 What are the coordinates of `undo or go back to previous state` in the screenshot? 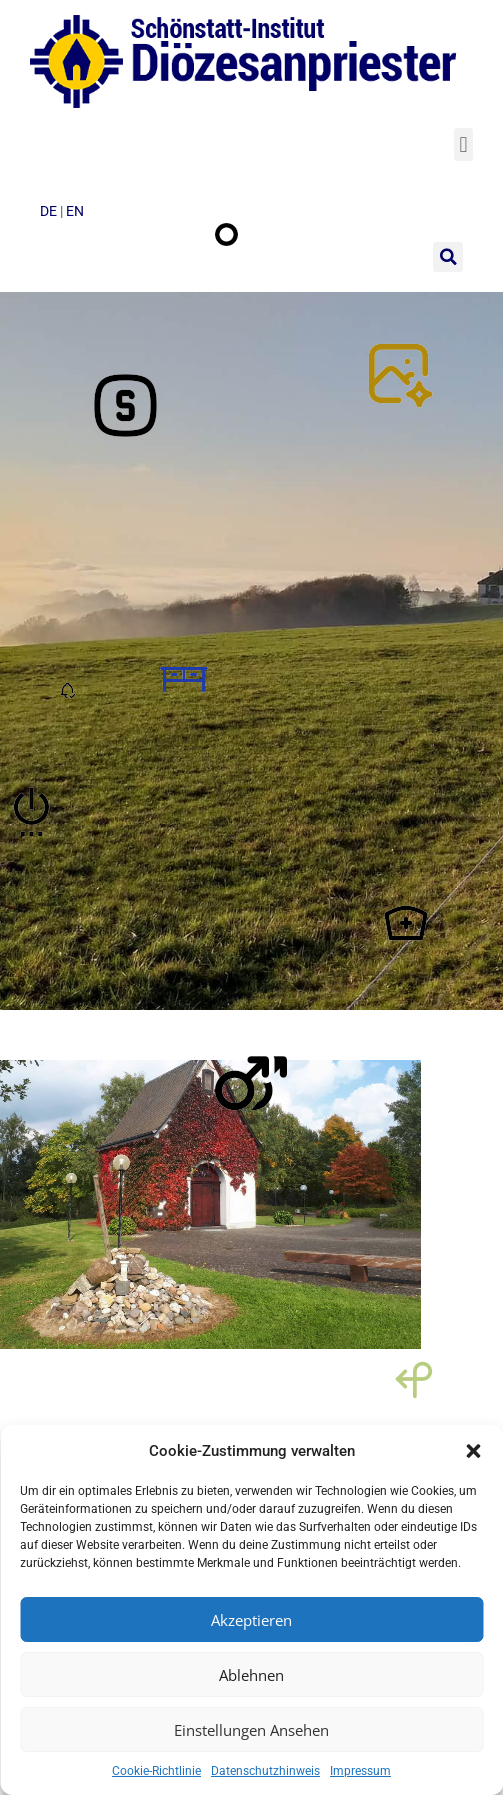 It's located at (413, 1379).